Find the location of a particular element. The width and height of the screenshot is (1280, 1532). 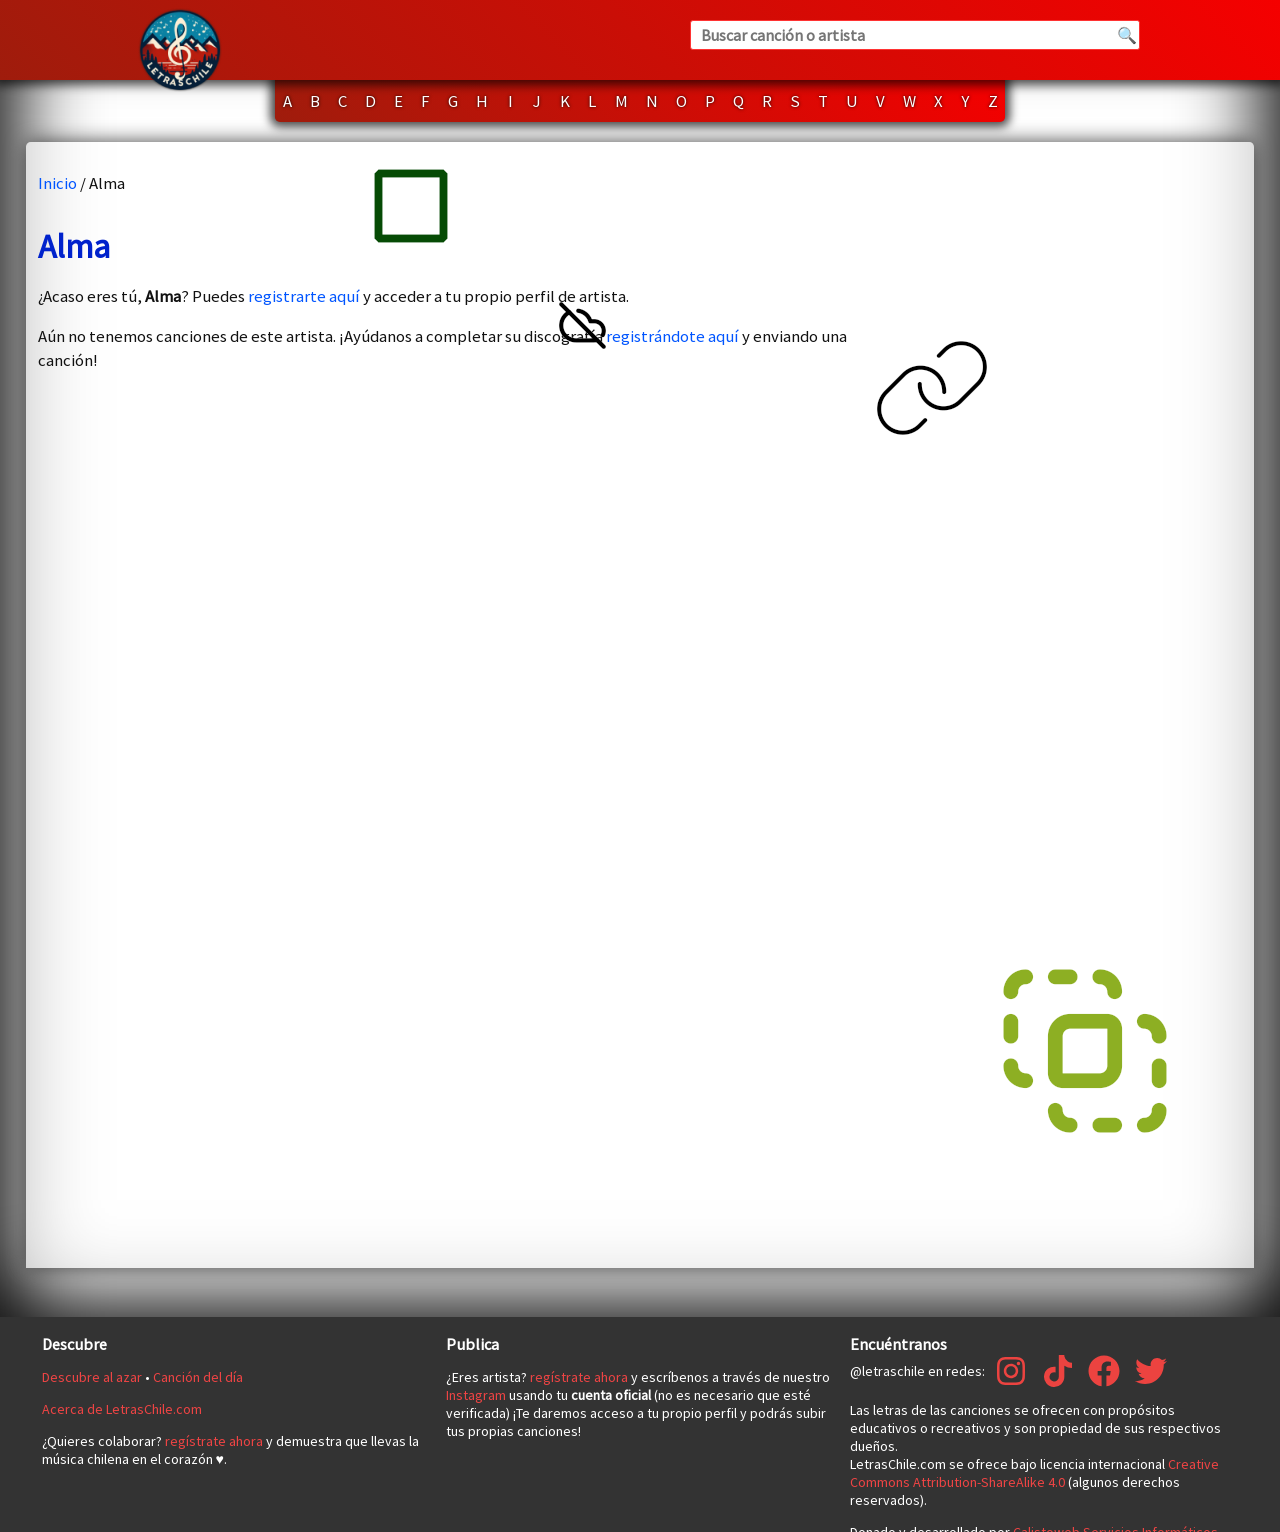

intersect or merge selected objects is located at coordinates (1085, 1051).